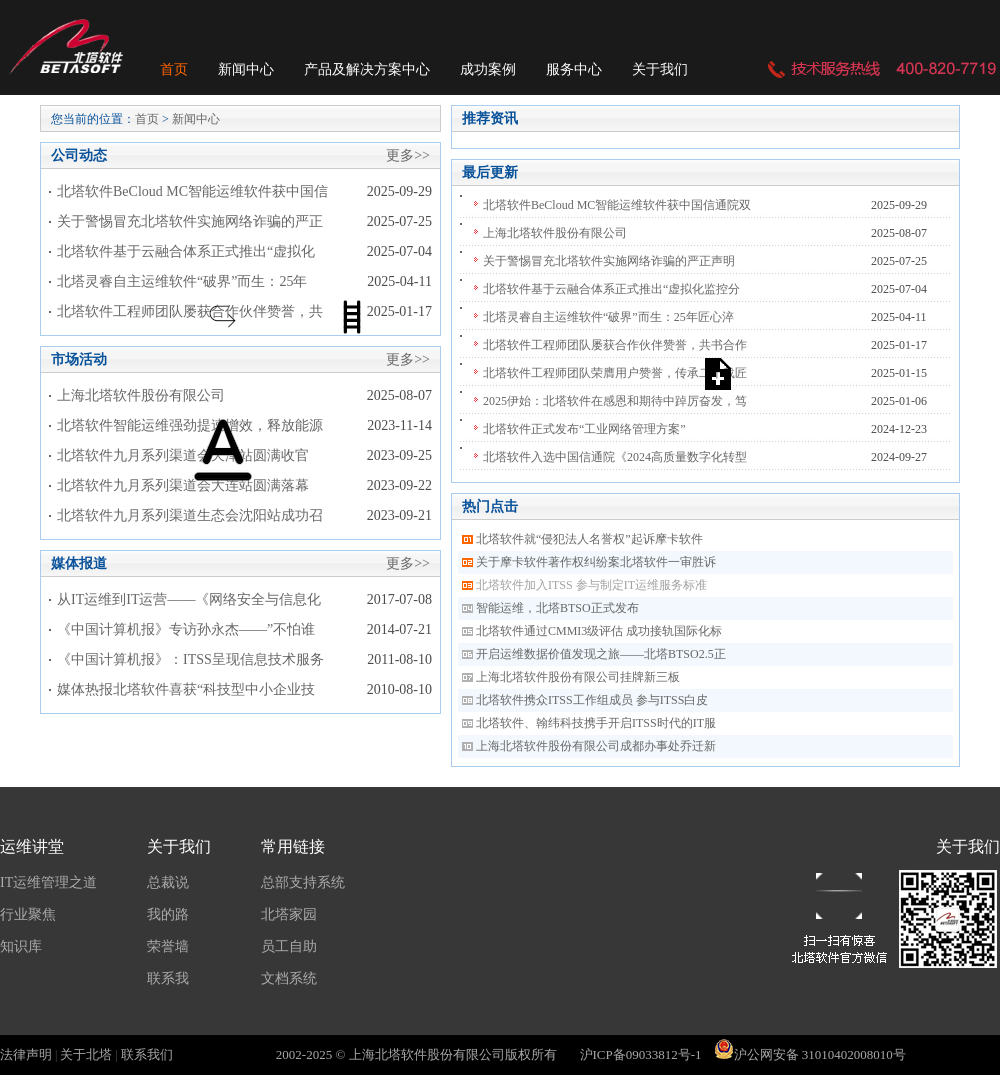  What do you see at coordinates (223, 452) in the screenshot?
I see `change text formatting options` at bounding box center [223, 452].